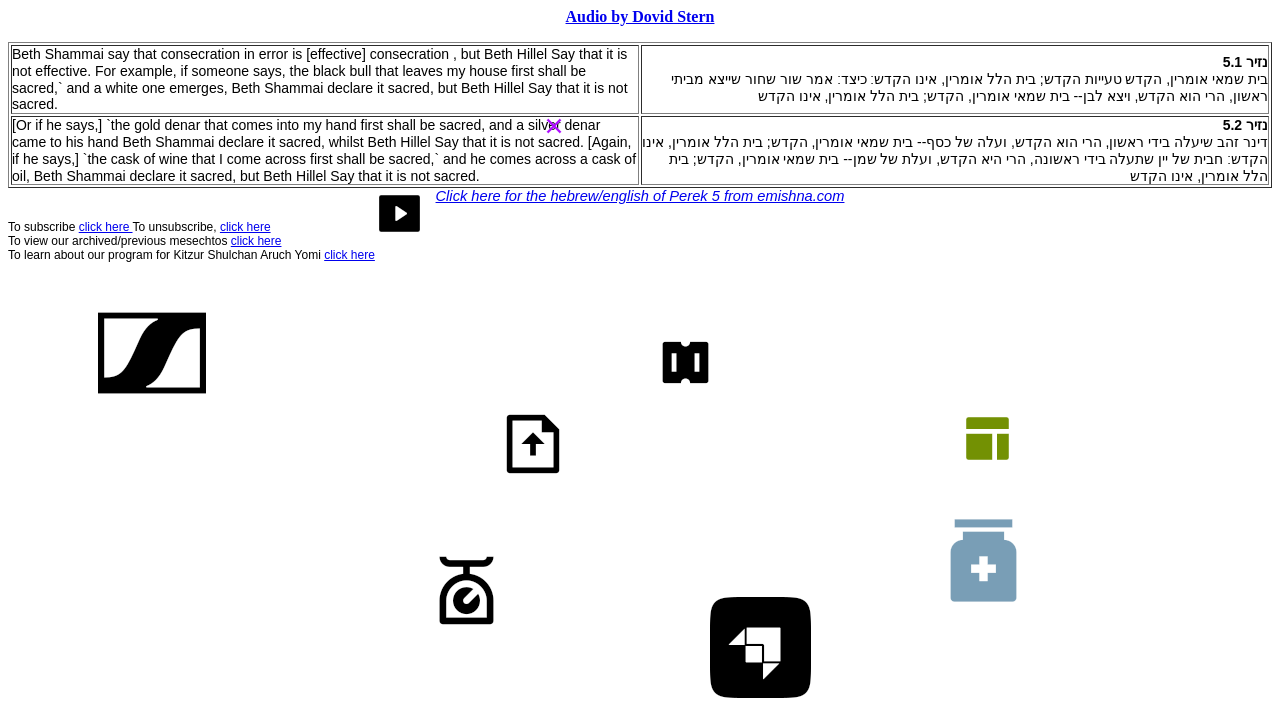 The width and height of the screenshot is (1280, 720). I want to click on close the current window or dialog, so click(554, 126).